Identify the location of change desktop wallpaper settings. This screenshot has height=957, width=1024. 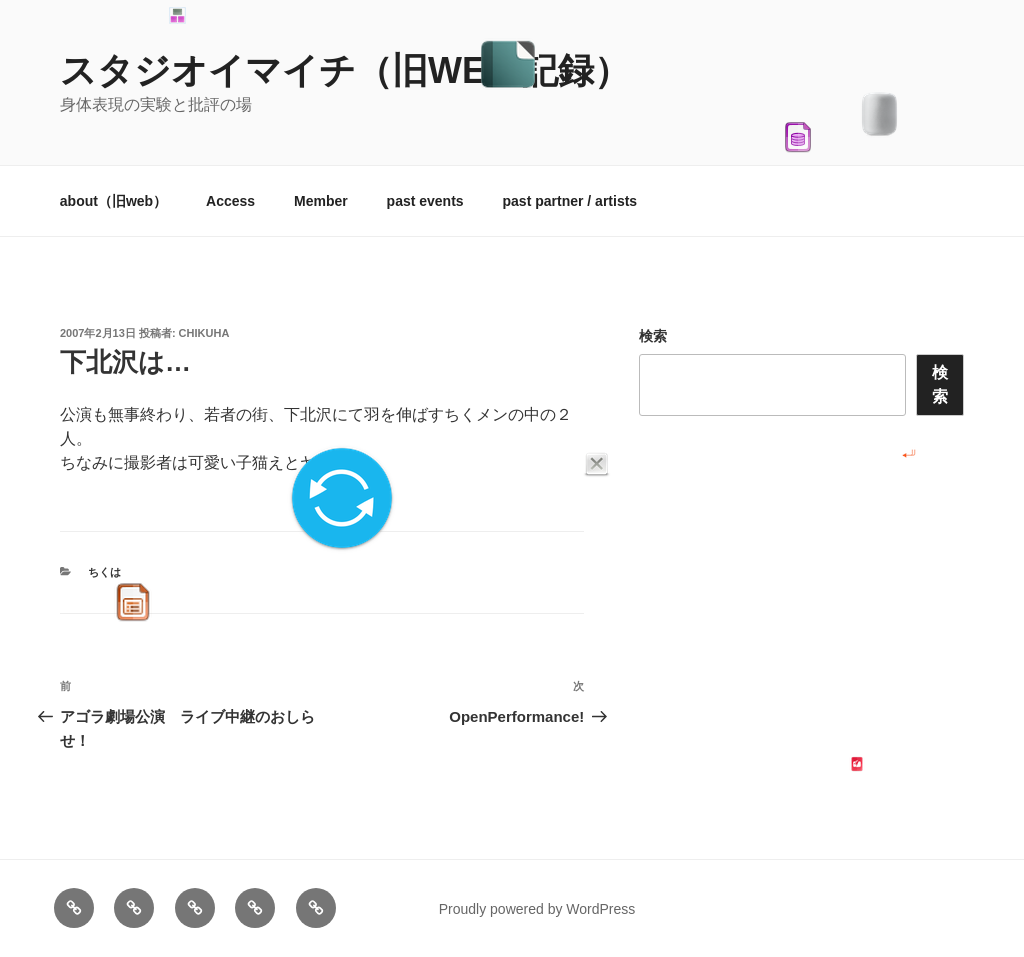
(508, 63).